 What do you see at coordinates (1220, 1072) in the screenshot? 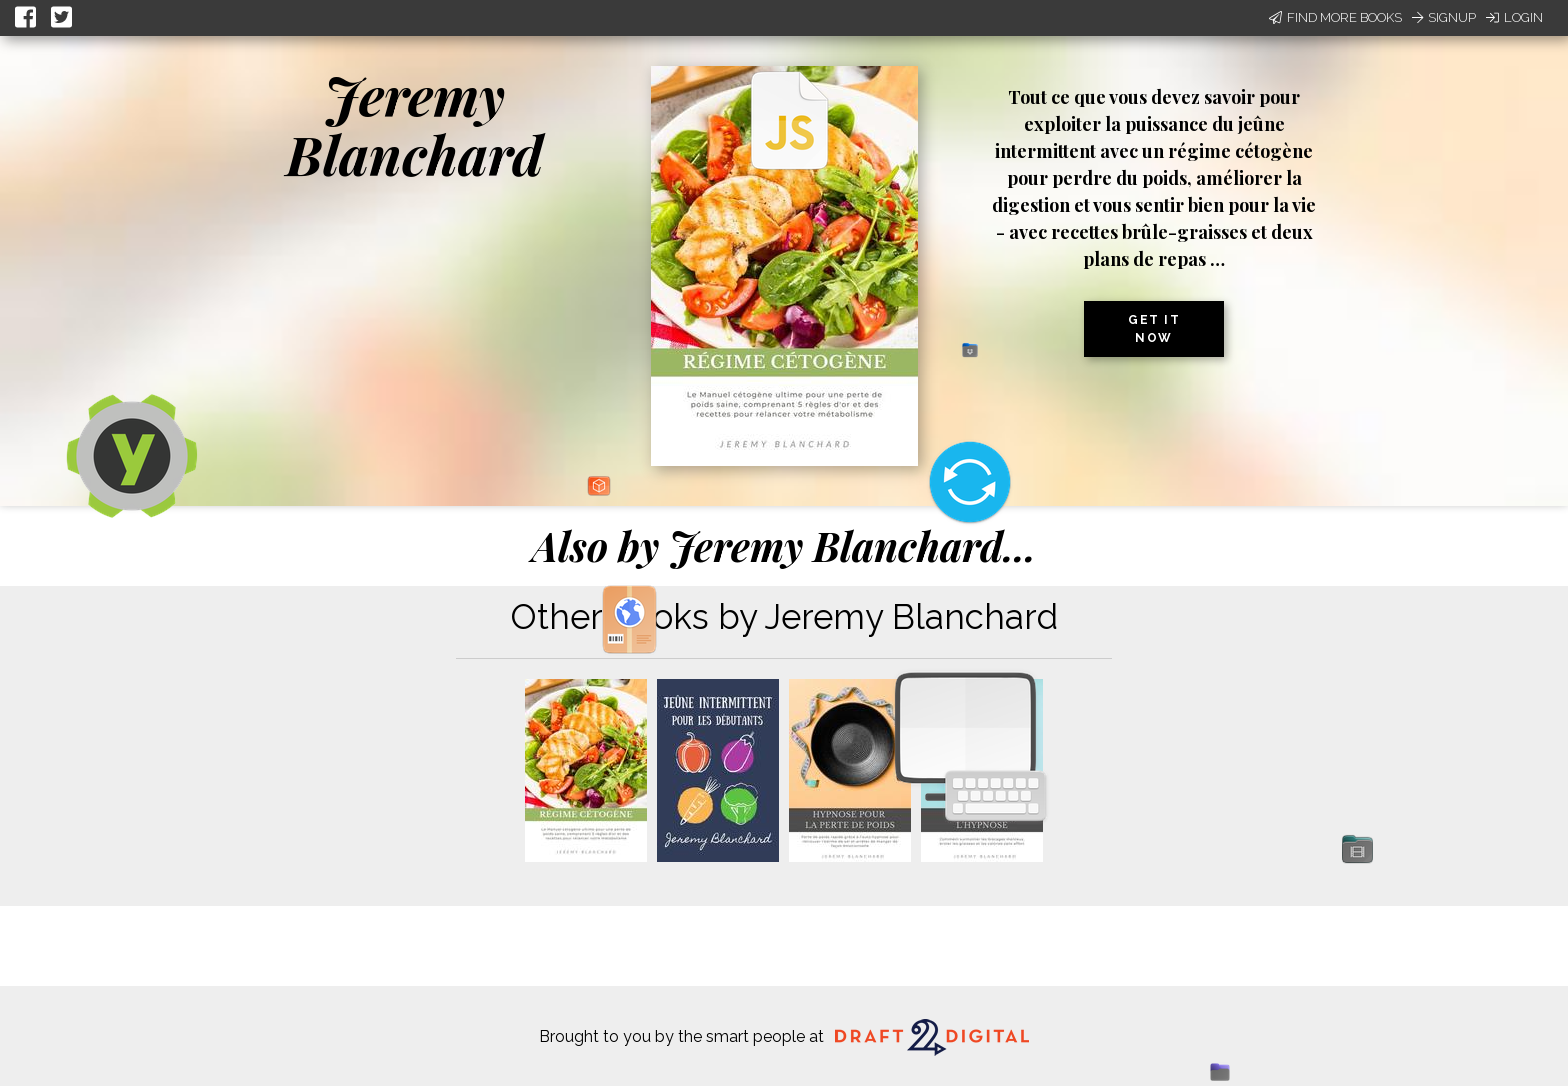
I see `view contents of an open folder` at bounding box center [1220, 1072].